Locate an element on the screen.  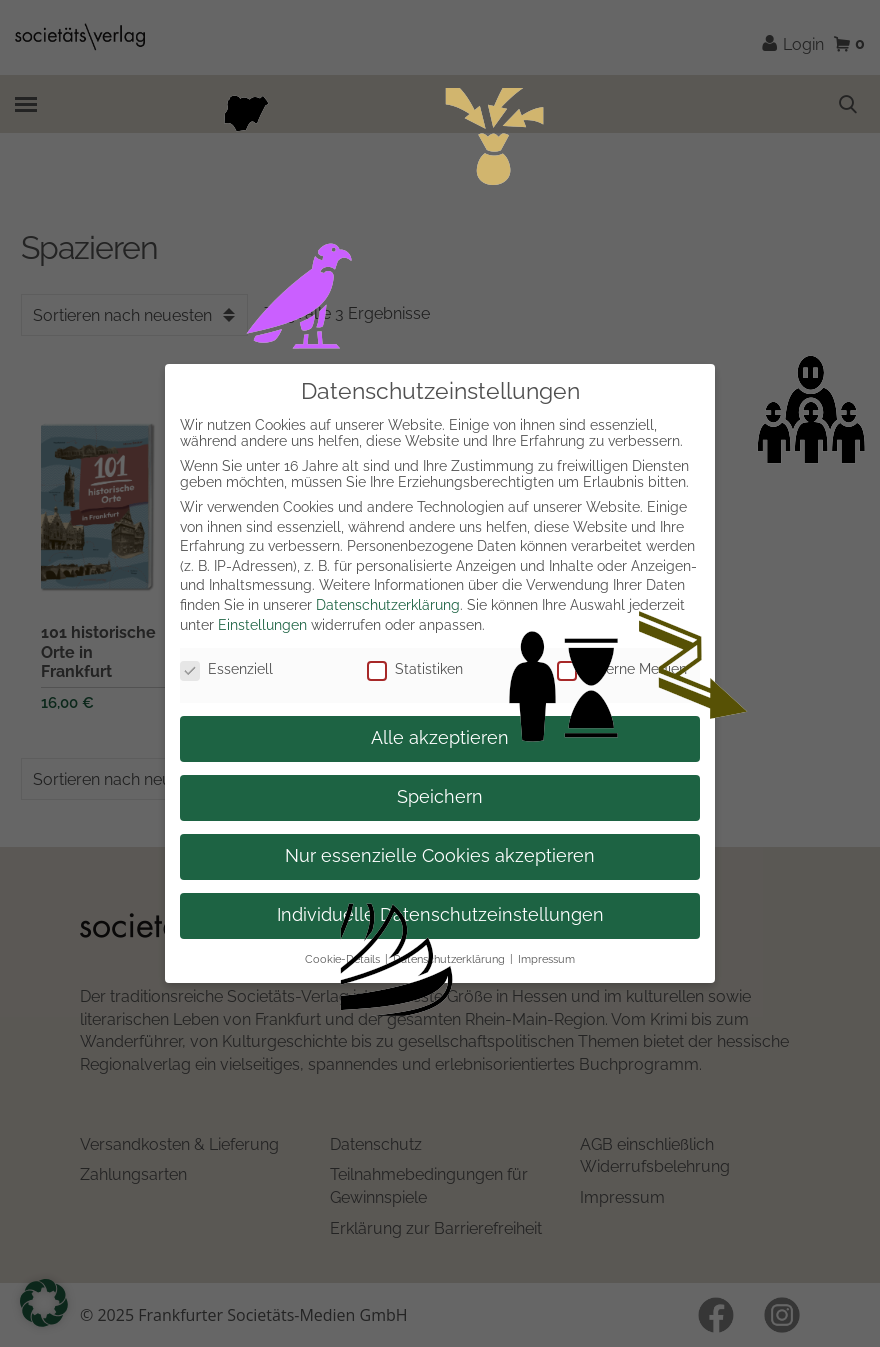
view your minions or followers in-game is located at coordinates (811, 409).